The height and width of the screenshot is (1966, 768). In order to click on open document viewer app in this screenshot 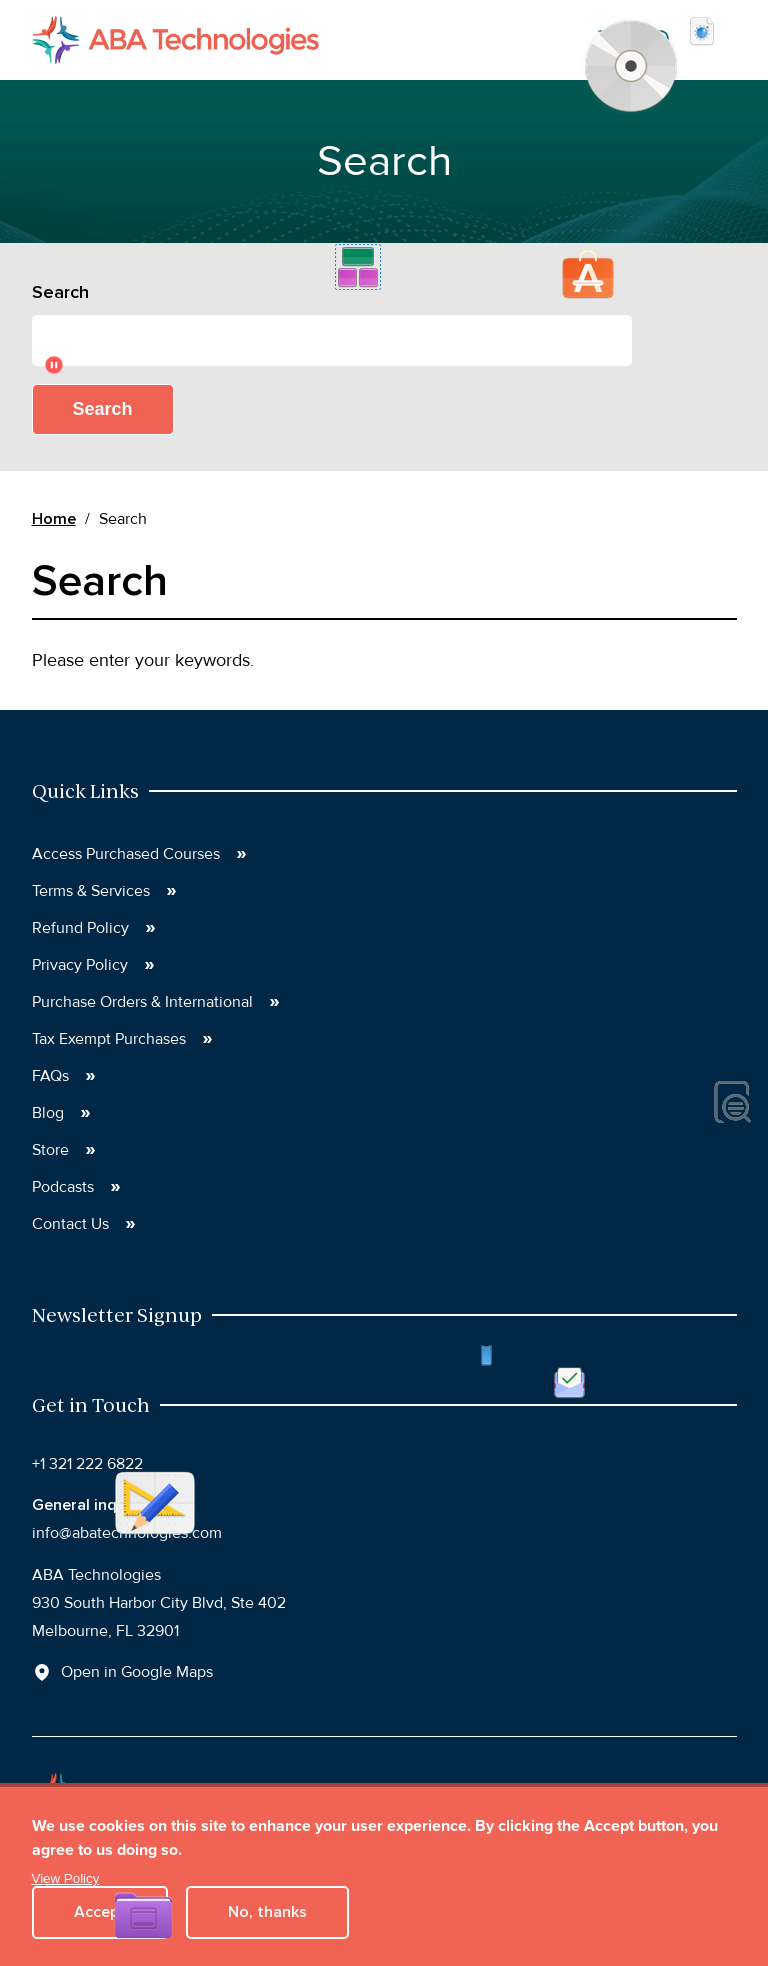, I will do `click(733, 1102)`.